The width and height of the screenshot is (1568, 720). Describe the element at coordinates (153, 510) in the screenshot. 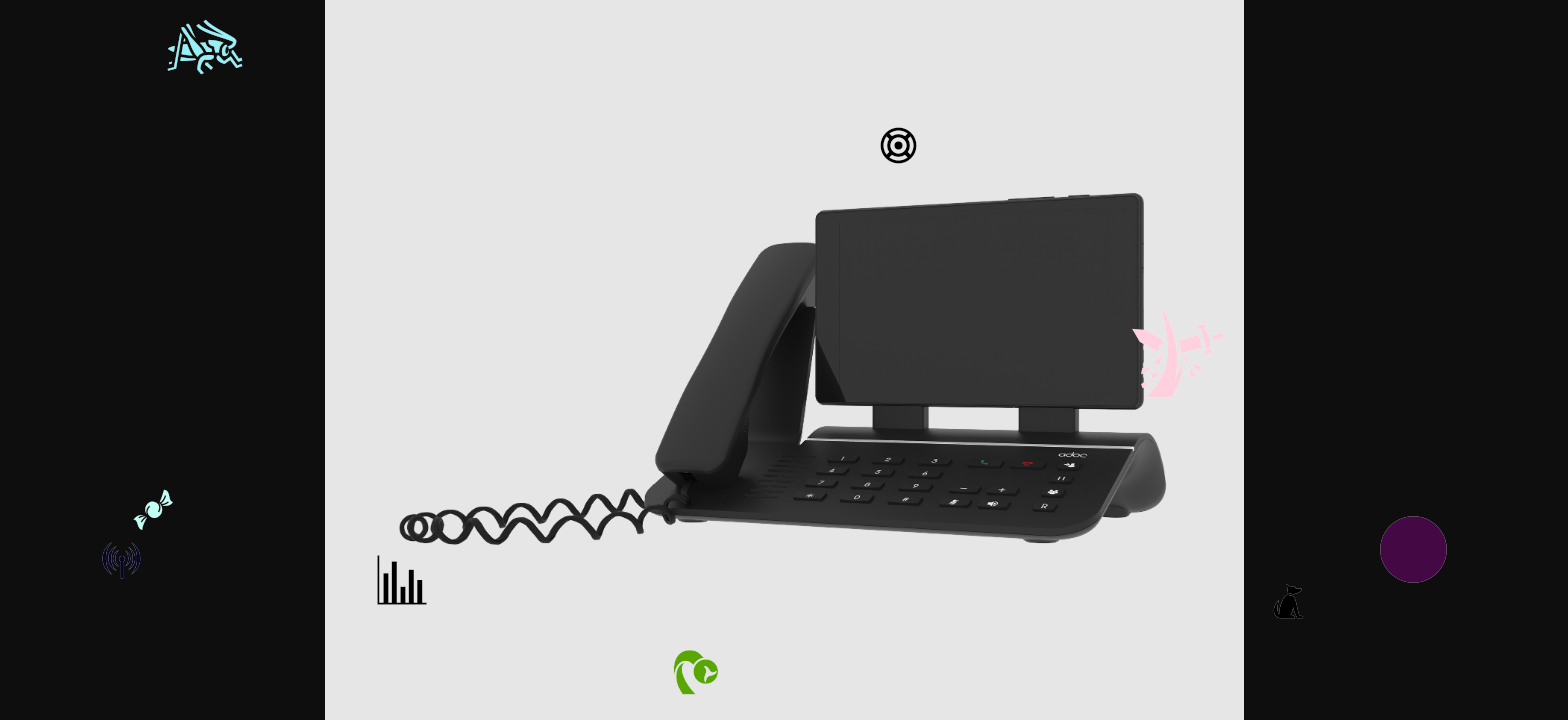

I see `collect a candy or sweet reward in-game` at that location.